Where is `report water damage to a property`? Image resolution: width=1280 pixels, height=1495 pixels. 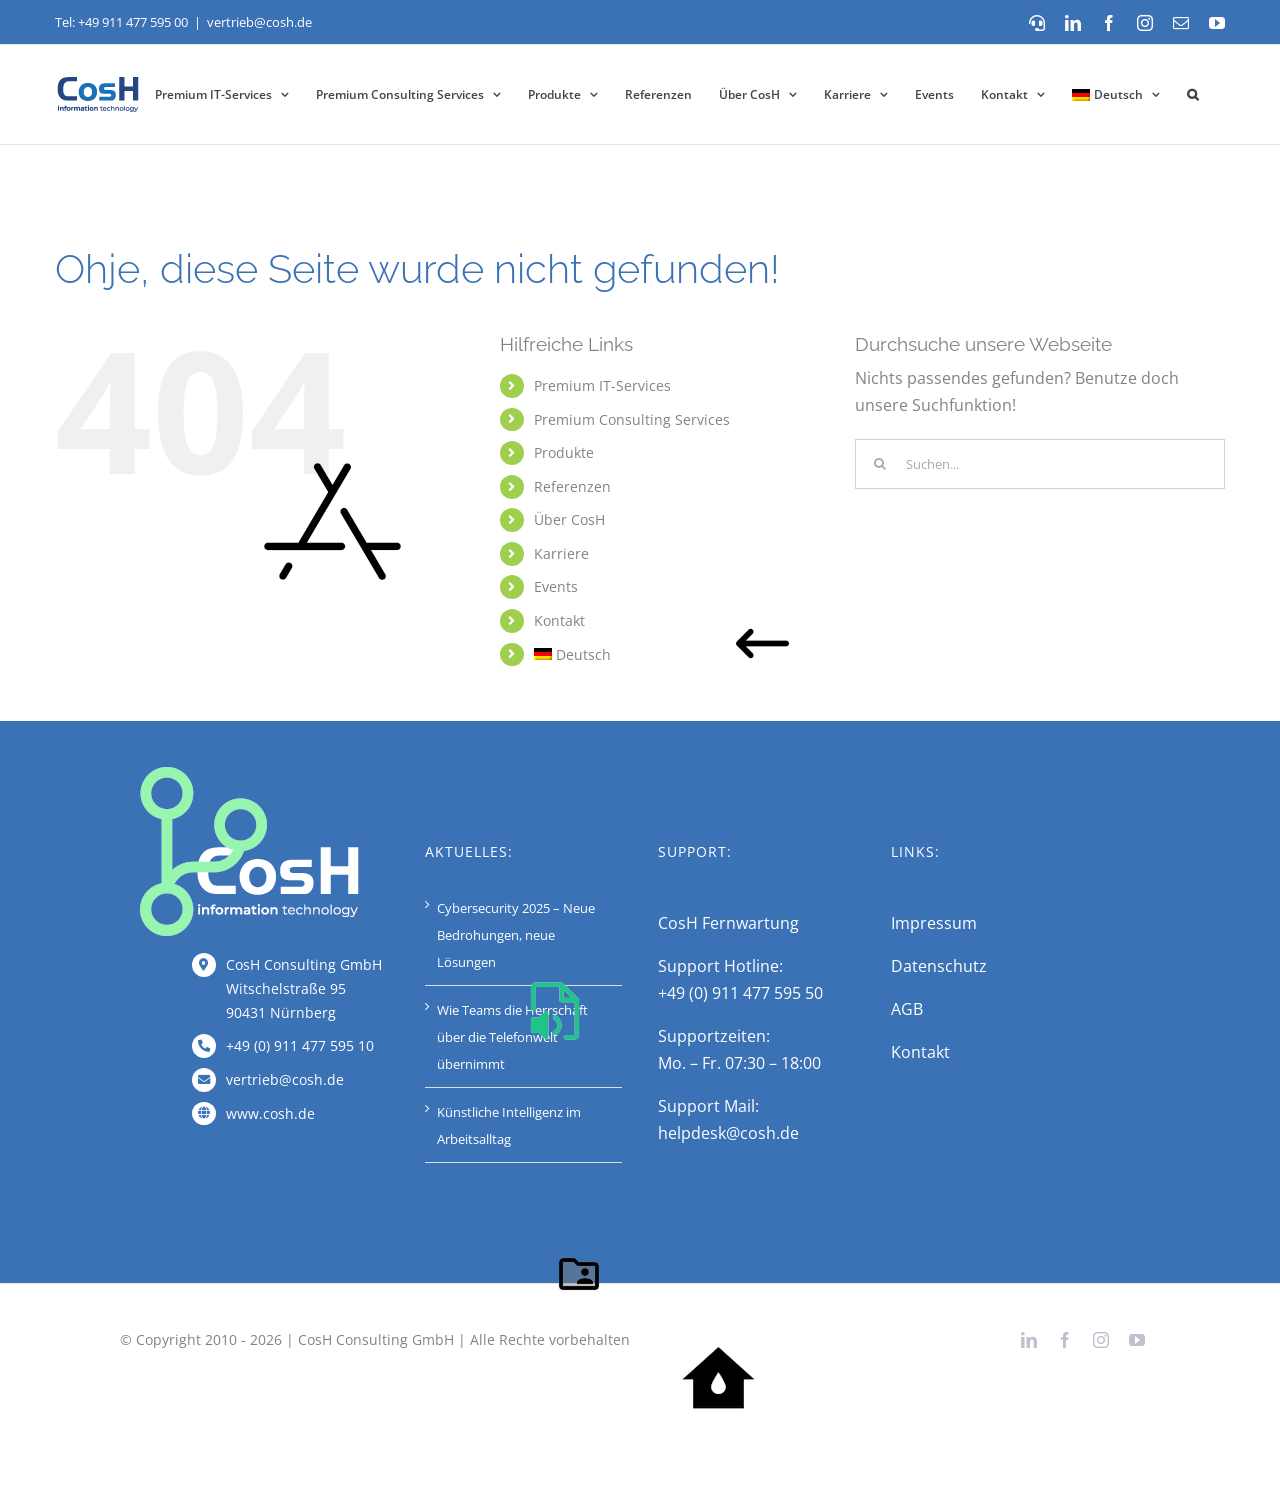
report water damage to a property is located at coordinates (718, 1379).